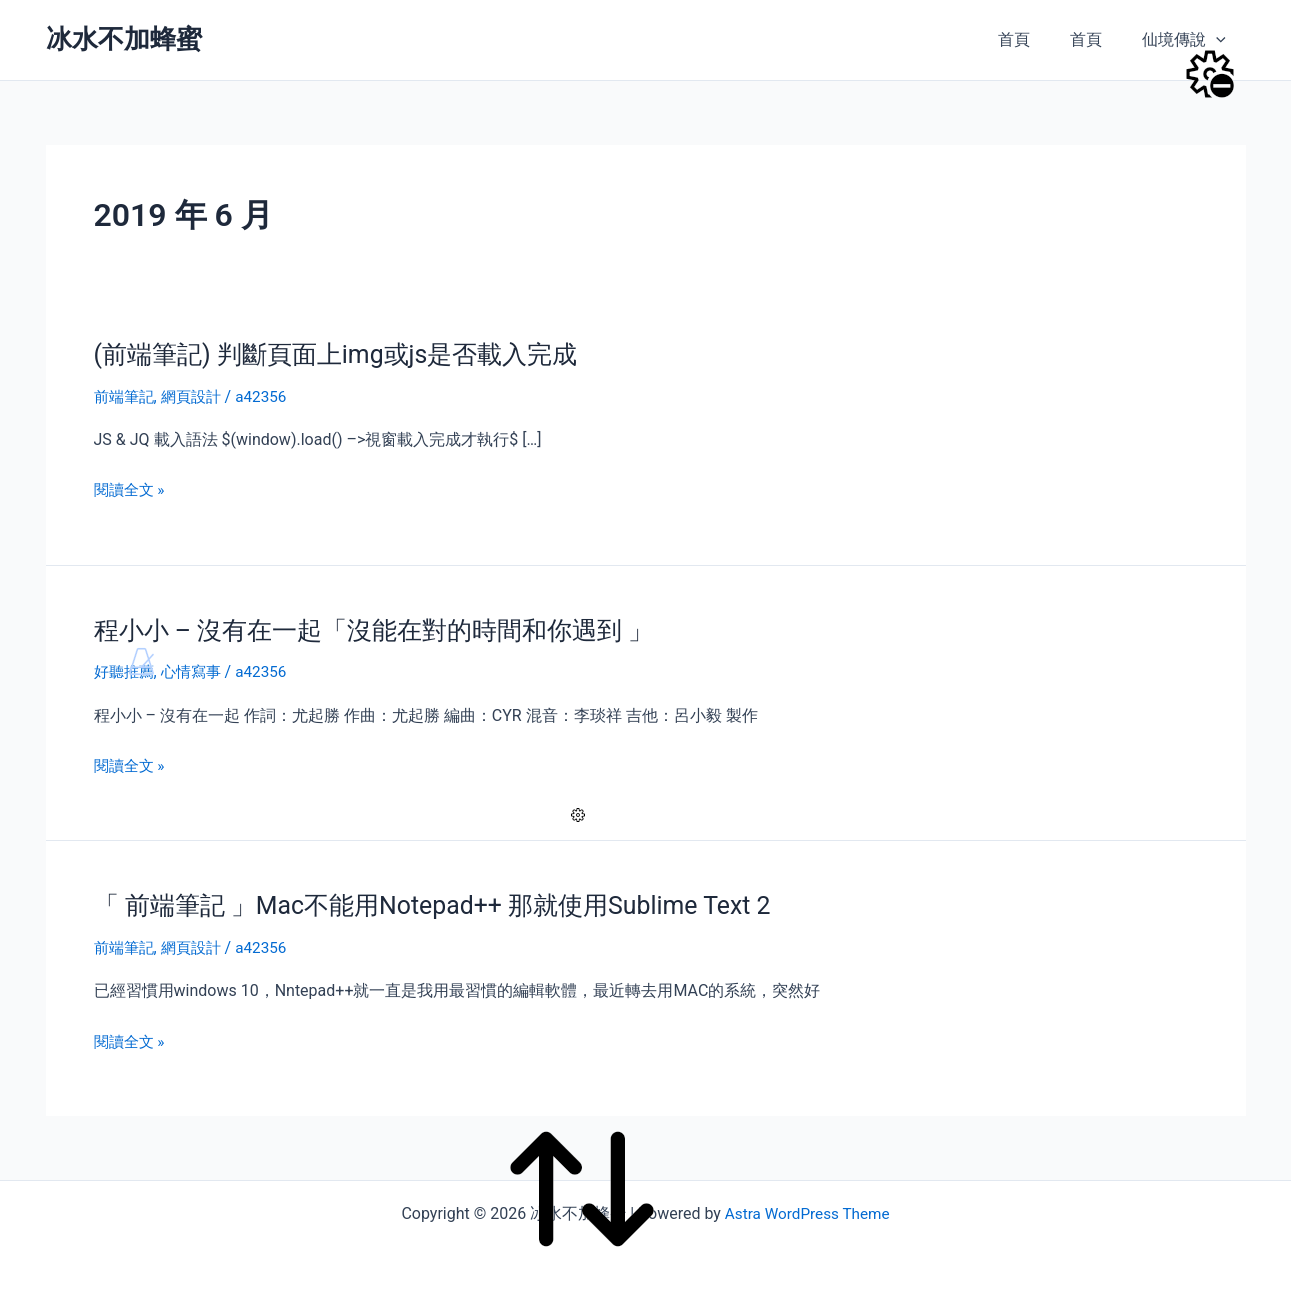  What do you see at coordinates (582, 1189) in the screenshot?
I see `sort items in ascending or descending order` at bounding box center [582, 1189].